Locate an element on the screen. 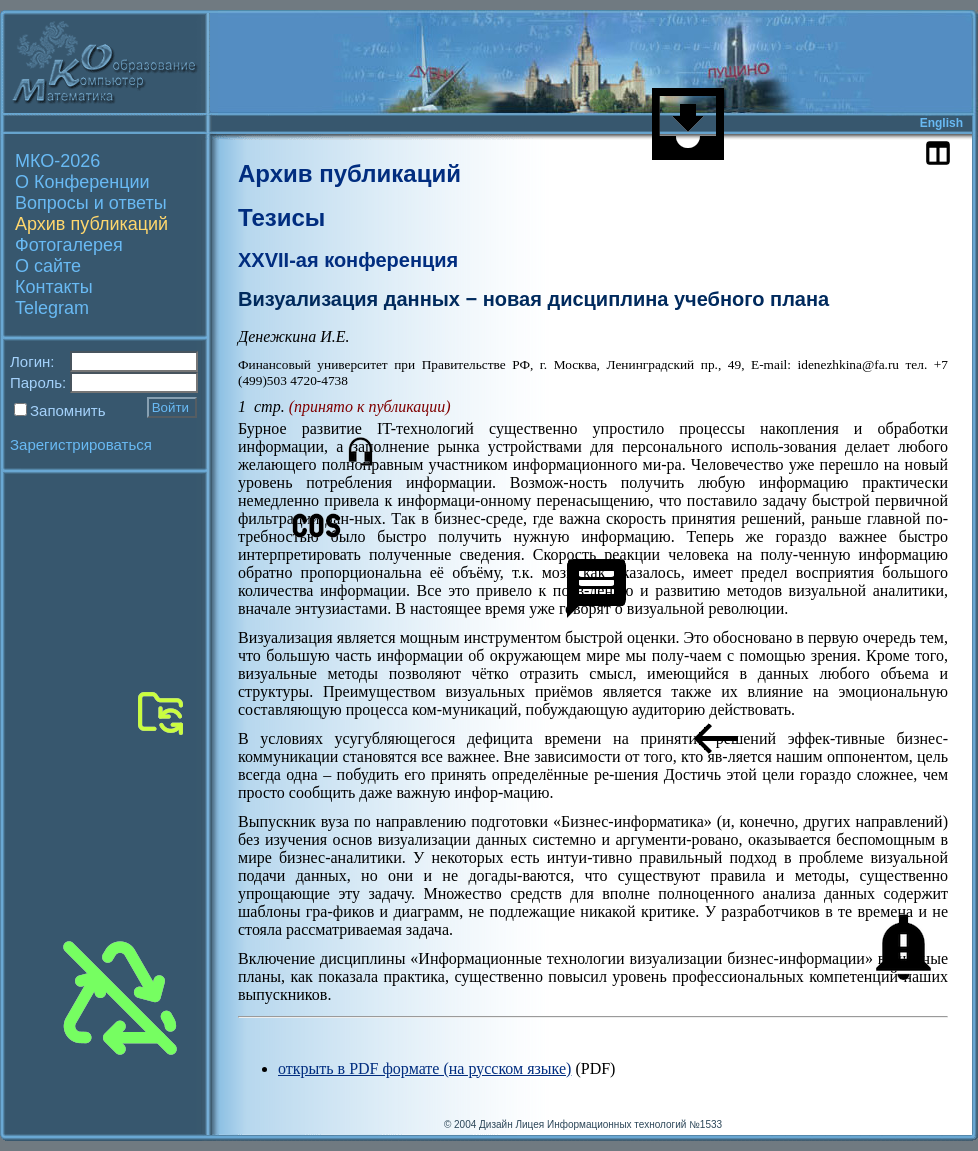 This screenshot has width=978, height=1151. important notification requiring attention is located at coordinates (903, 946).